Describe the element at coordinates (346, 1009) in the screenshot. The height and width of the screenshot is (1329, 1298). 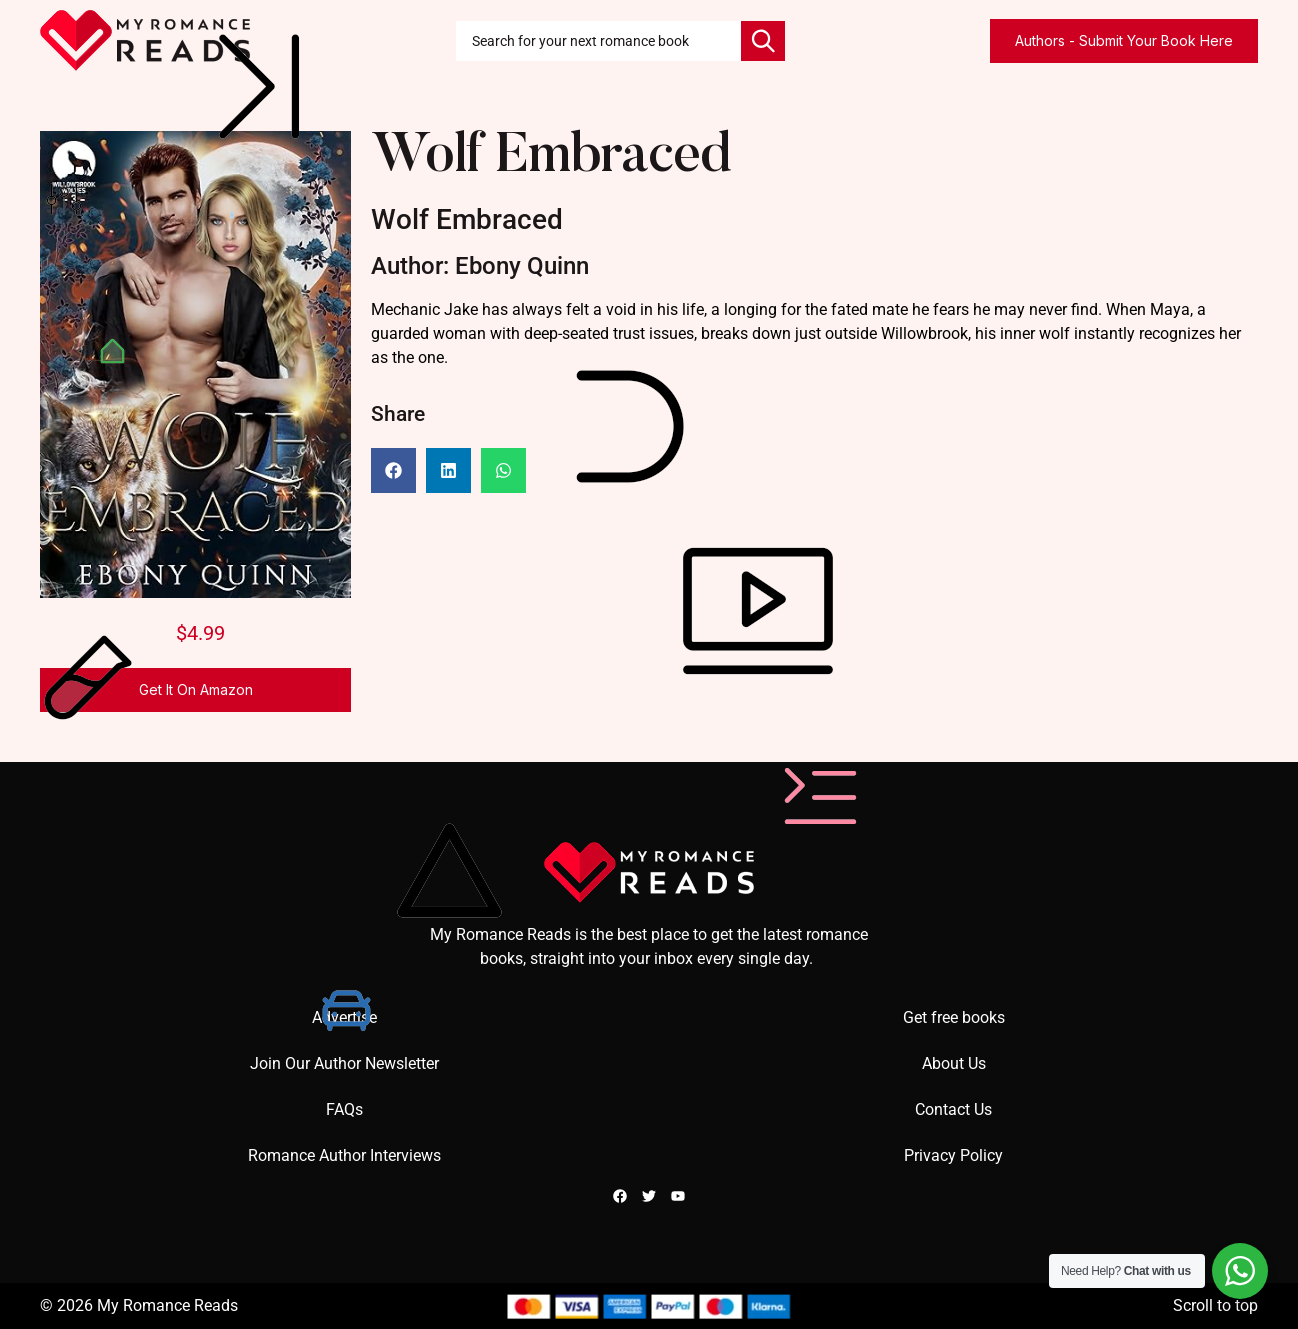
I see `access vehicle or car-related settings` at that location.